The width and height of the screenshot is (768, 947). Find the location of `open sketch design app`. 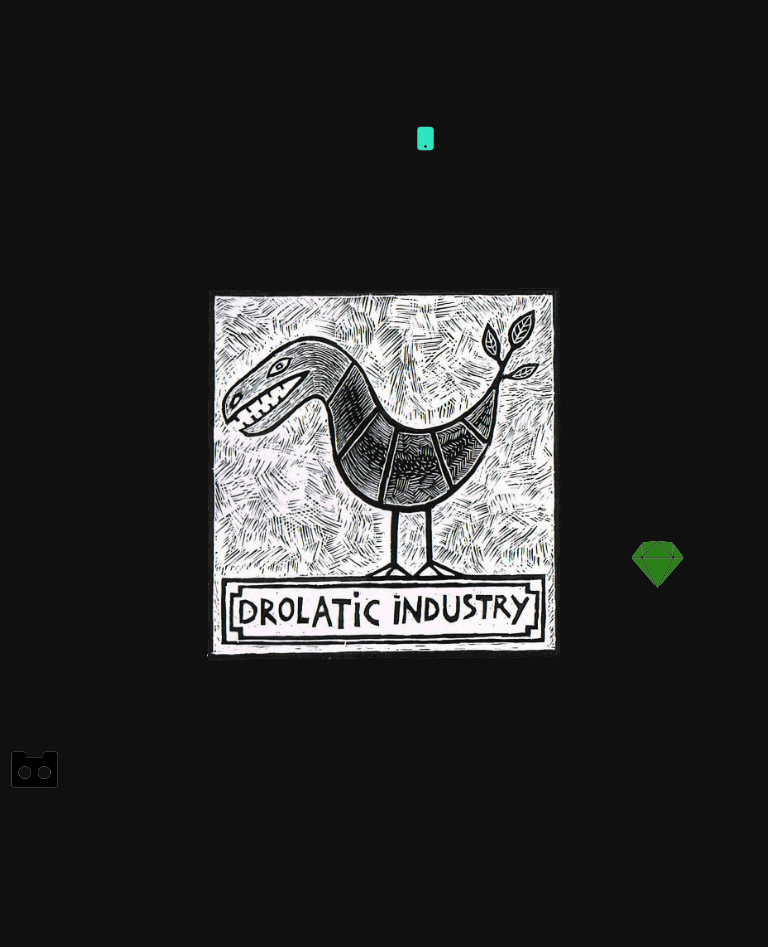

open sketch design app is located at coordinates (657, 564).